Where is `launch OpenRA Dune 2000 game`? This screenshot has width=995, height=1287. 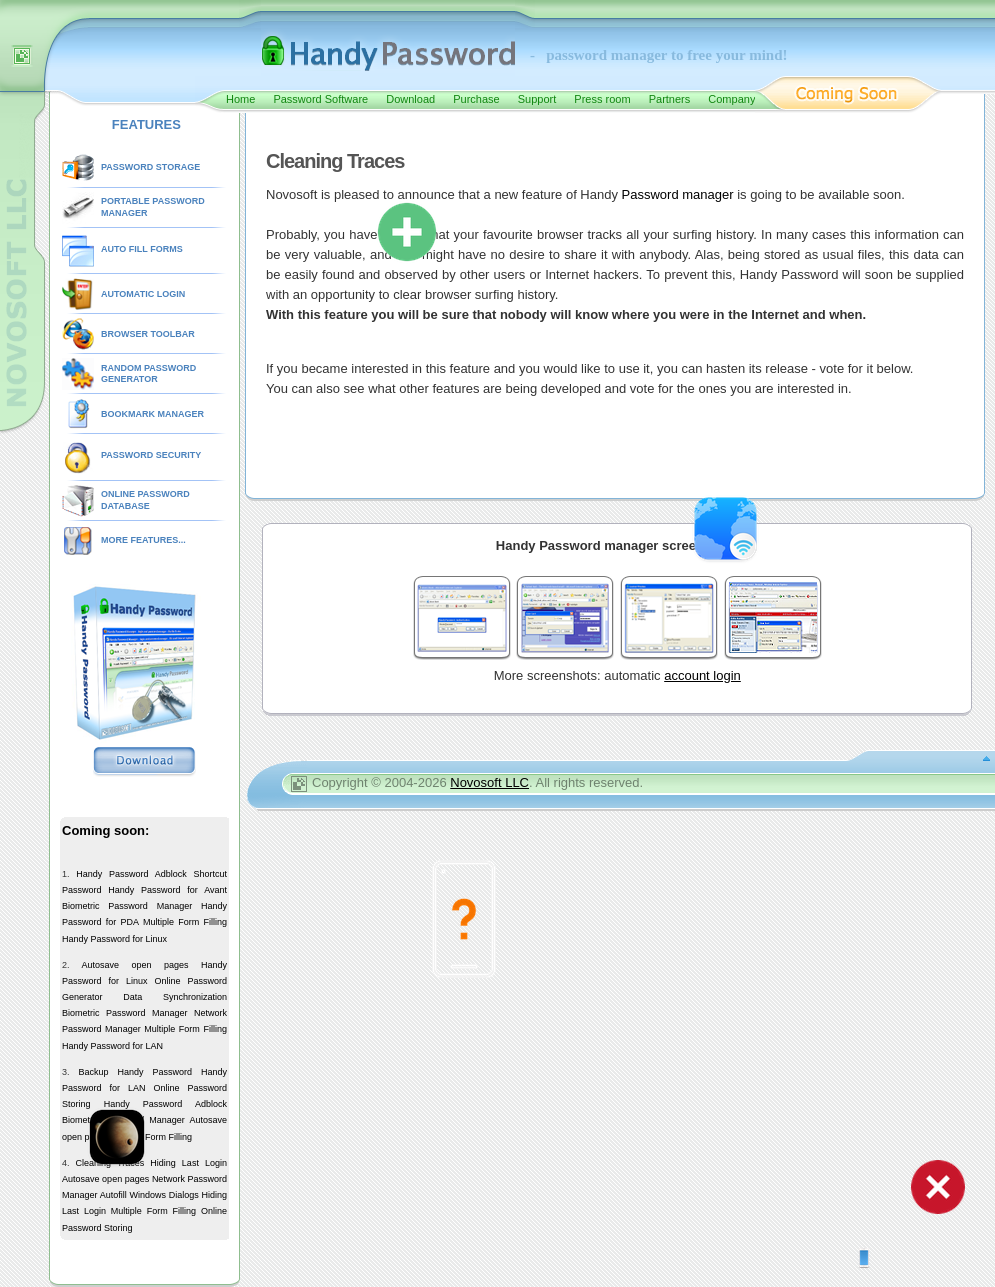 launch OpenRA Dune 2000 game is located at coordinates (117, 1137).